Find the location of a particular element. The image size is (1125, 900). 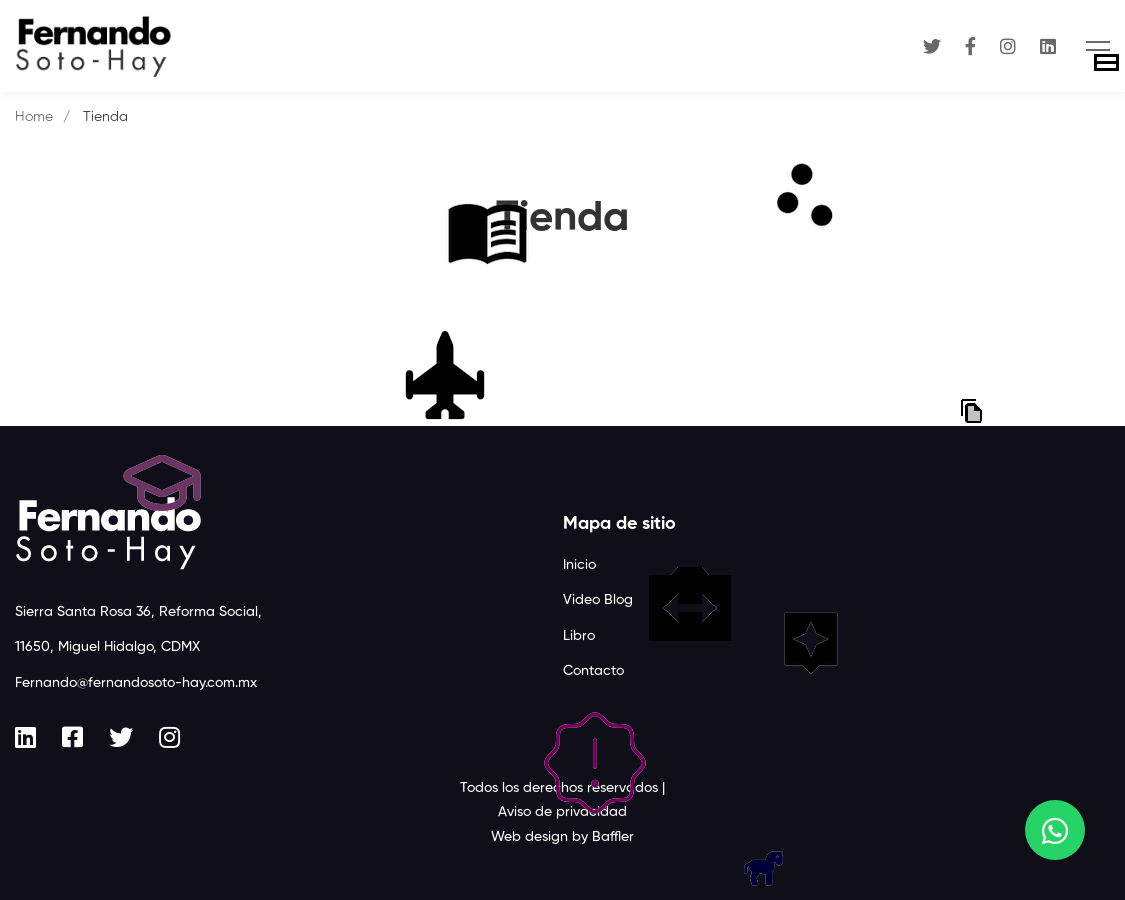

switch between front and rear camera is located at coordinates (690, 608).